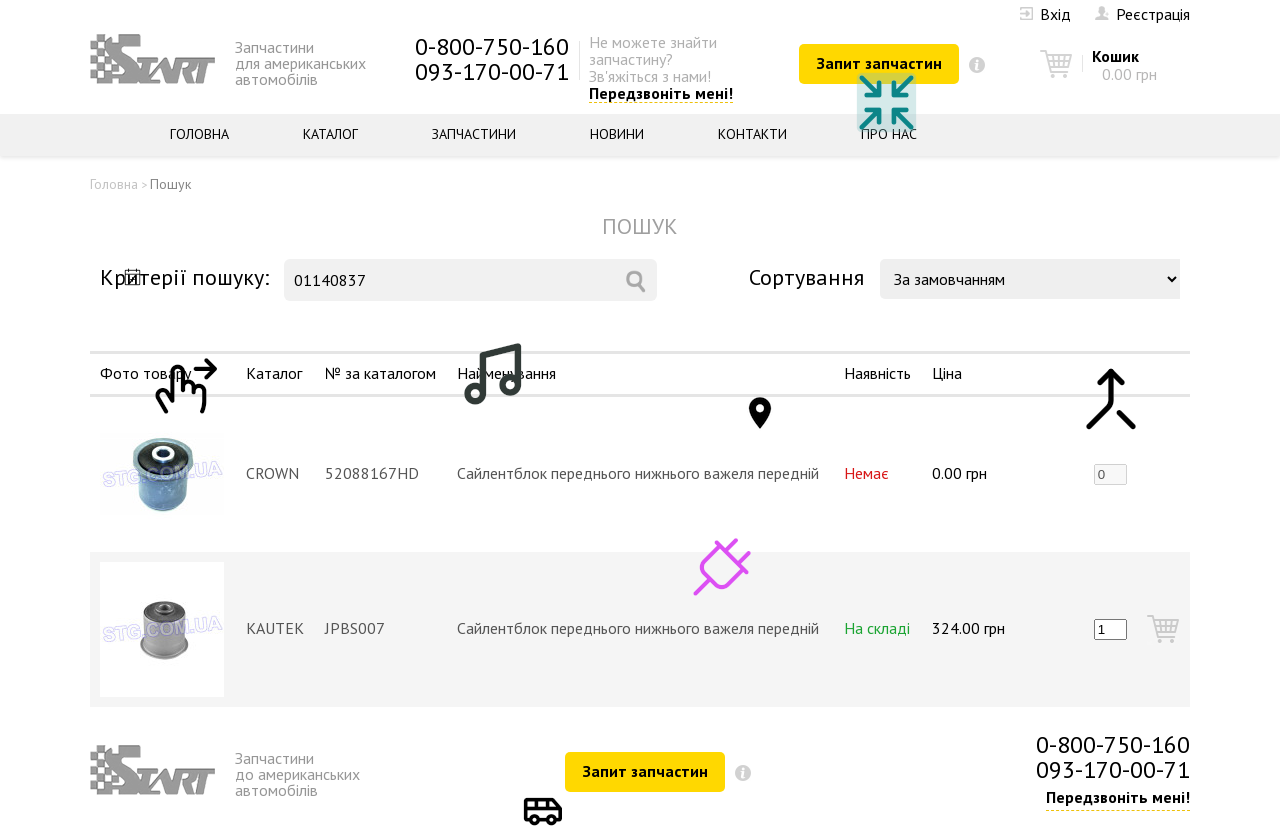 The height and width of the screenshot is (831, 1280). Describe the element at coordinates (496, 375) in the screenshot. I see `access music library or audio files` at that location.